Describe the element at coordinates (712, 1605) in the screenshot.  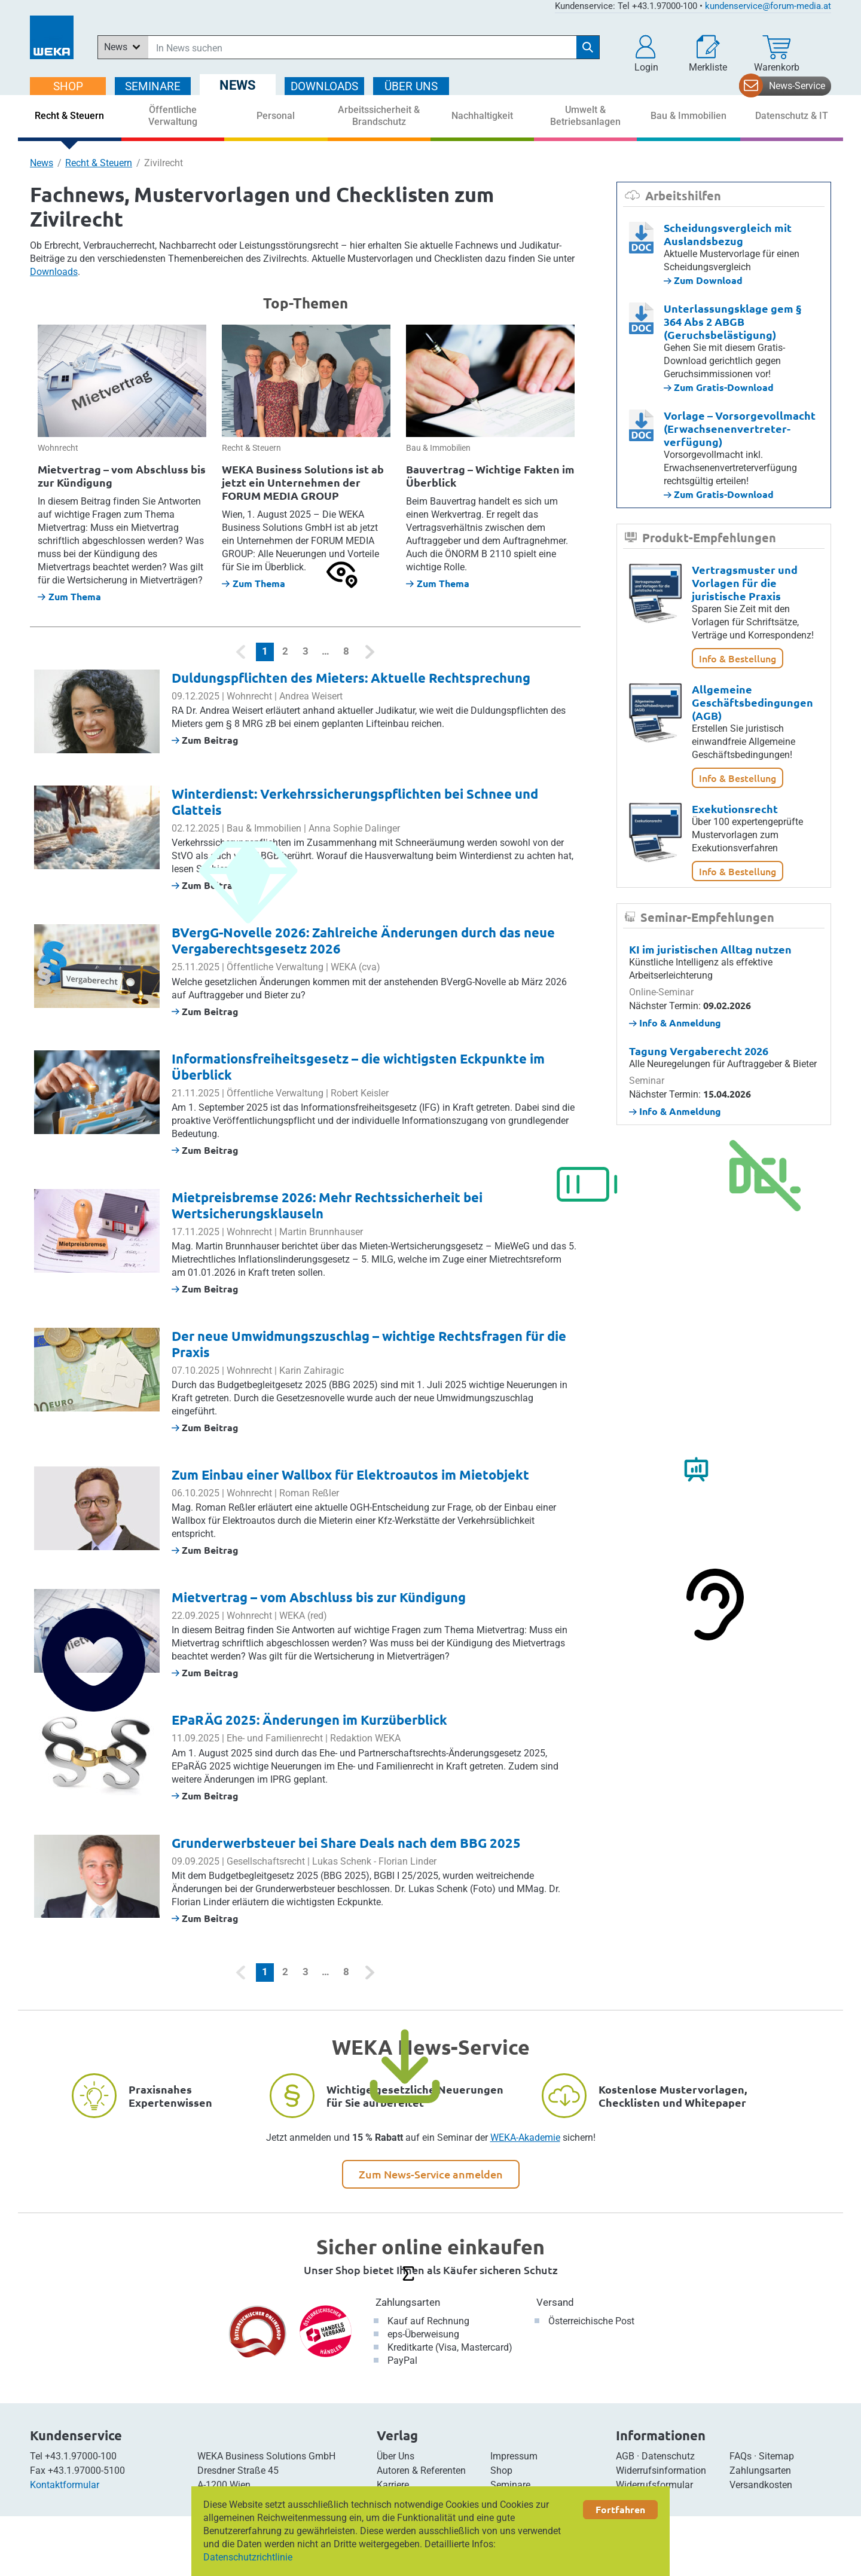
I see `enable audio or listening features` at that location.